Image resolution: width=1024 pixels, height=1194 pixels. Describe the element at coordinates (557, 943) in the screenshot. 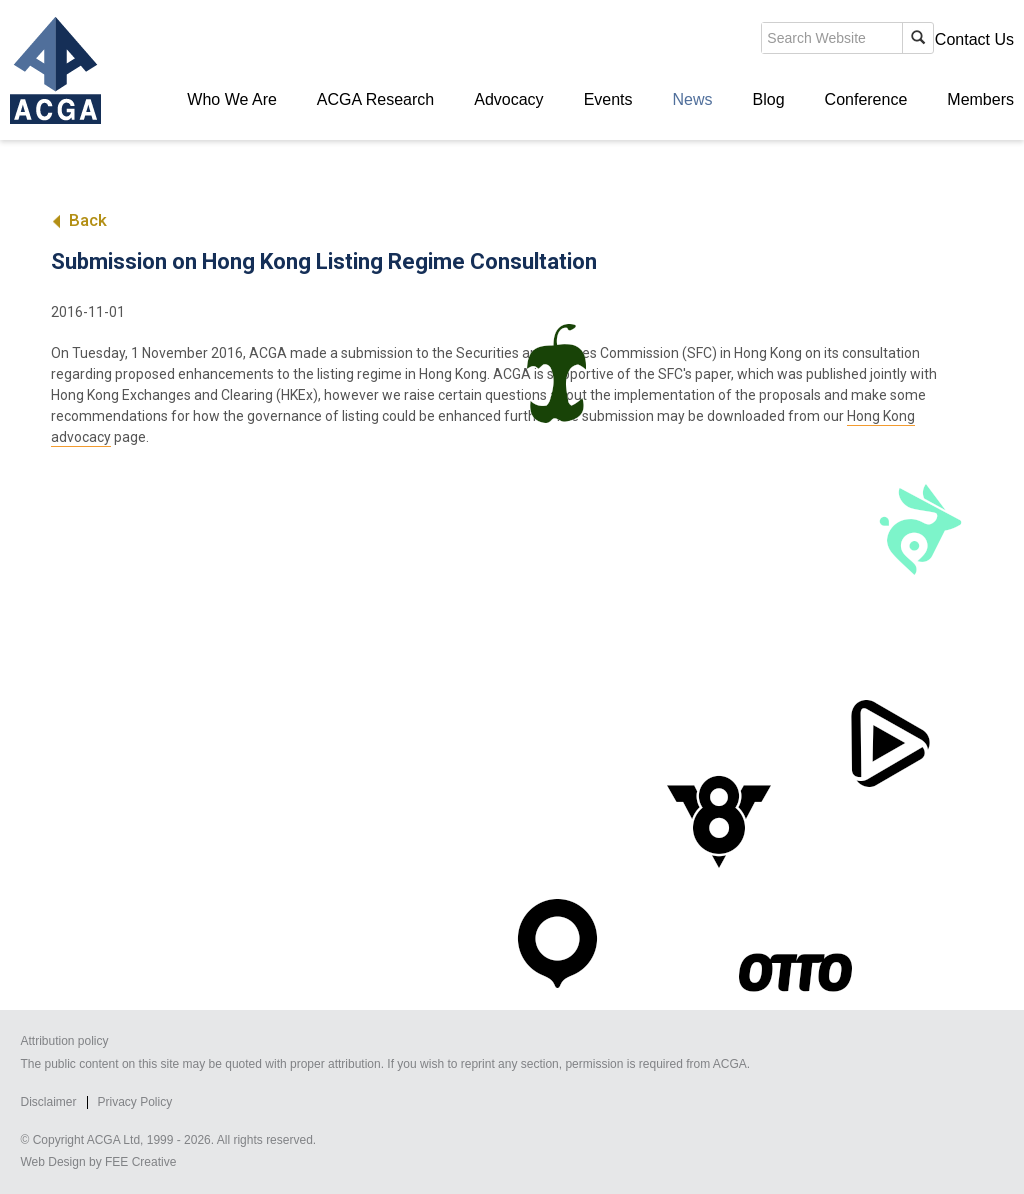

I see `open OsmAnd navigation app` at that location.